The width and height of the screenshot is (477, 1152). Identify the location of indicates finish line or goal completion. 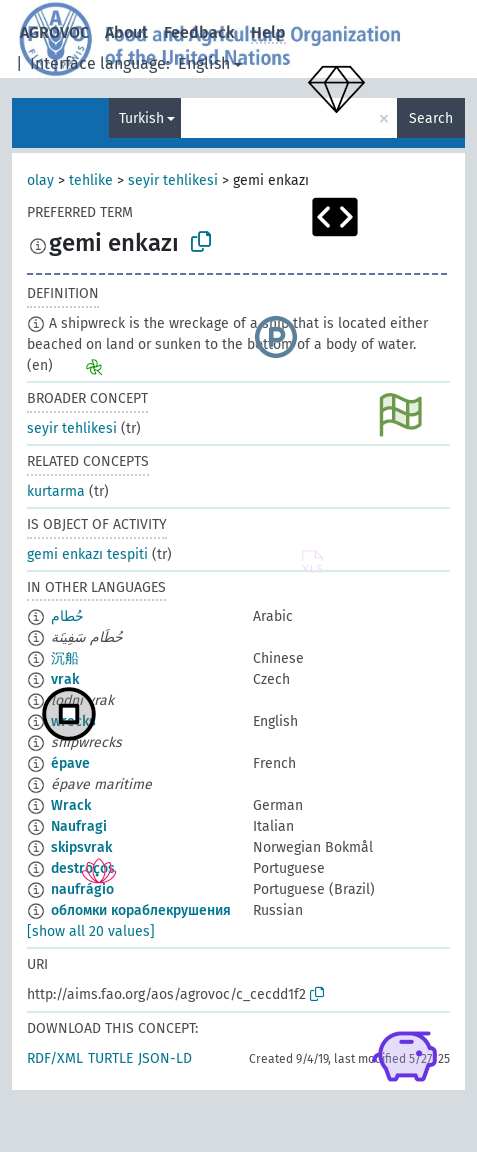
(399, 414).